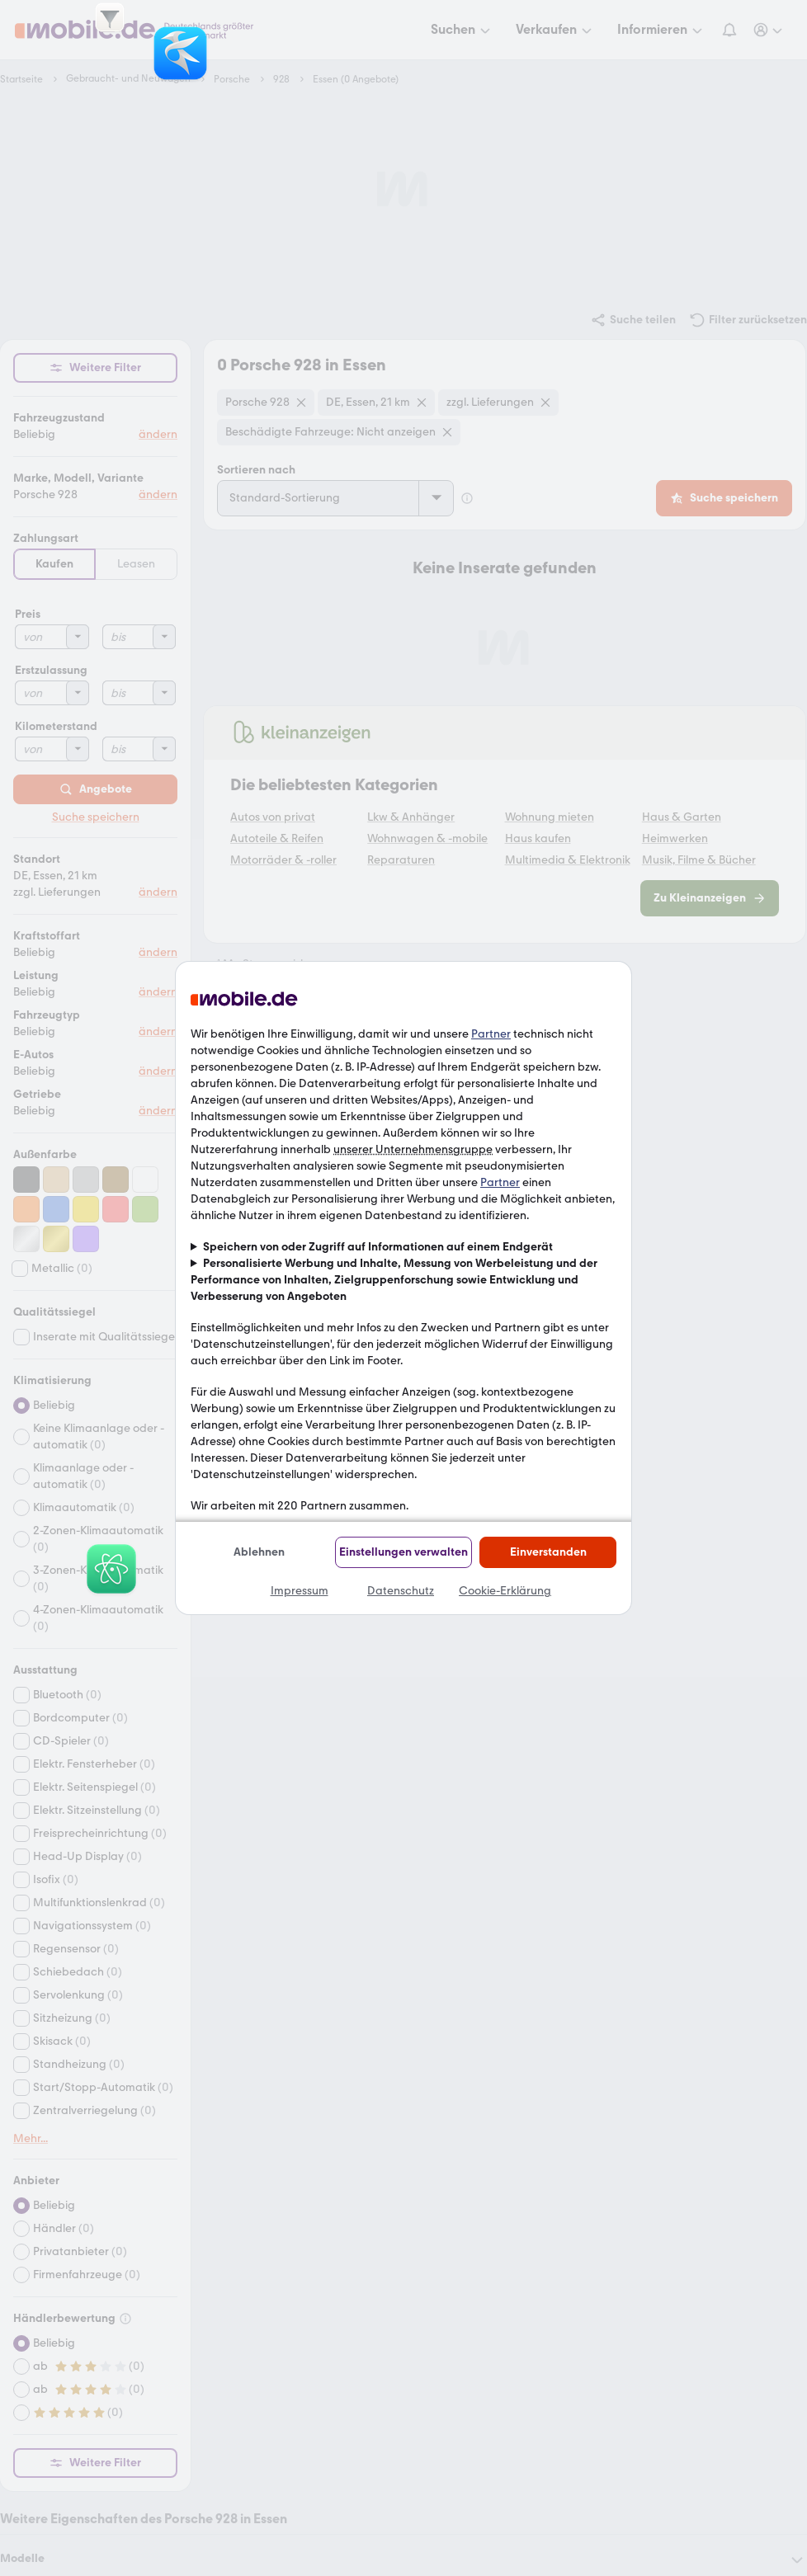  What do you see at coordinates (180, 53) in the screenshot?
I see `open kate text editor` at bounding box center [180, 53].